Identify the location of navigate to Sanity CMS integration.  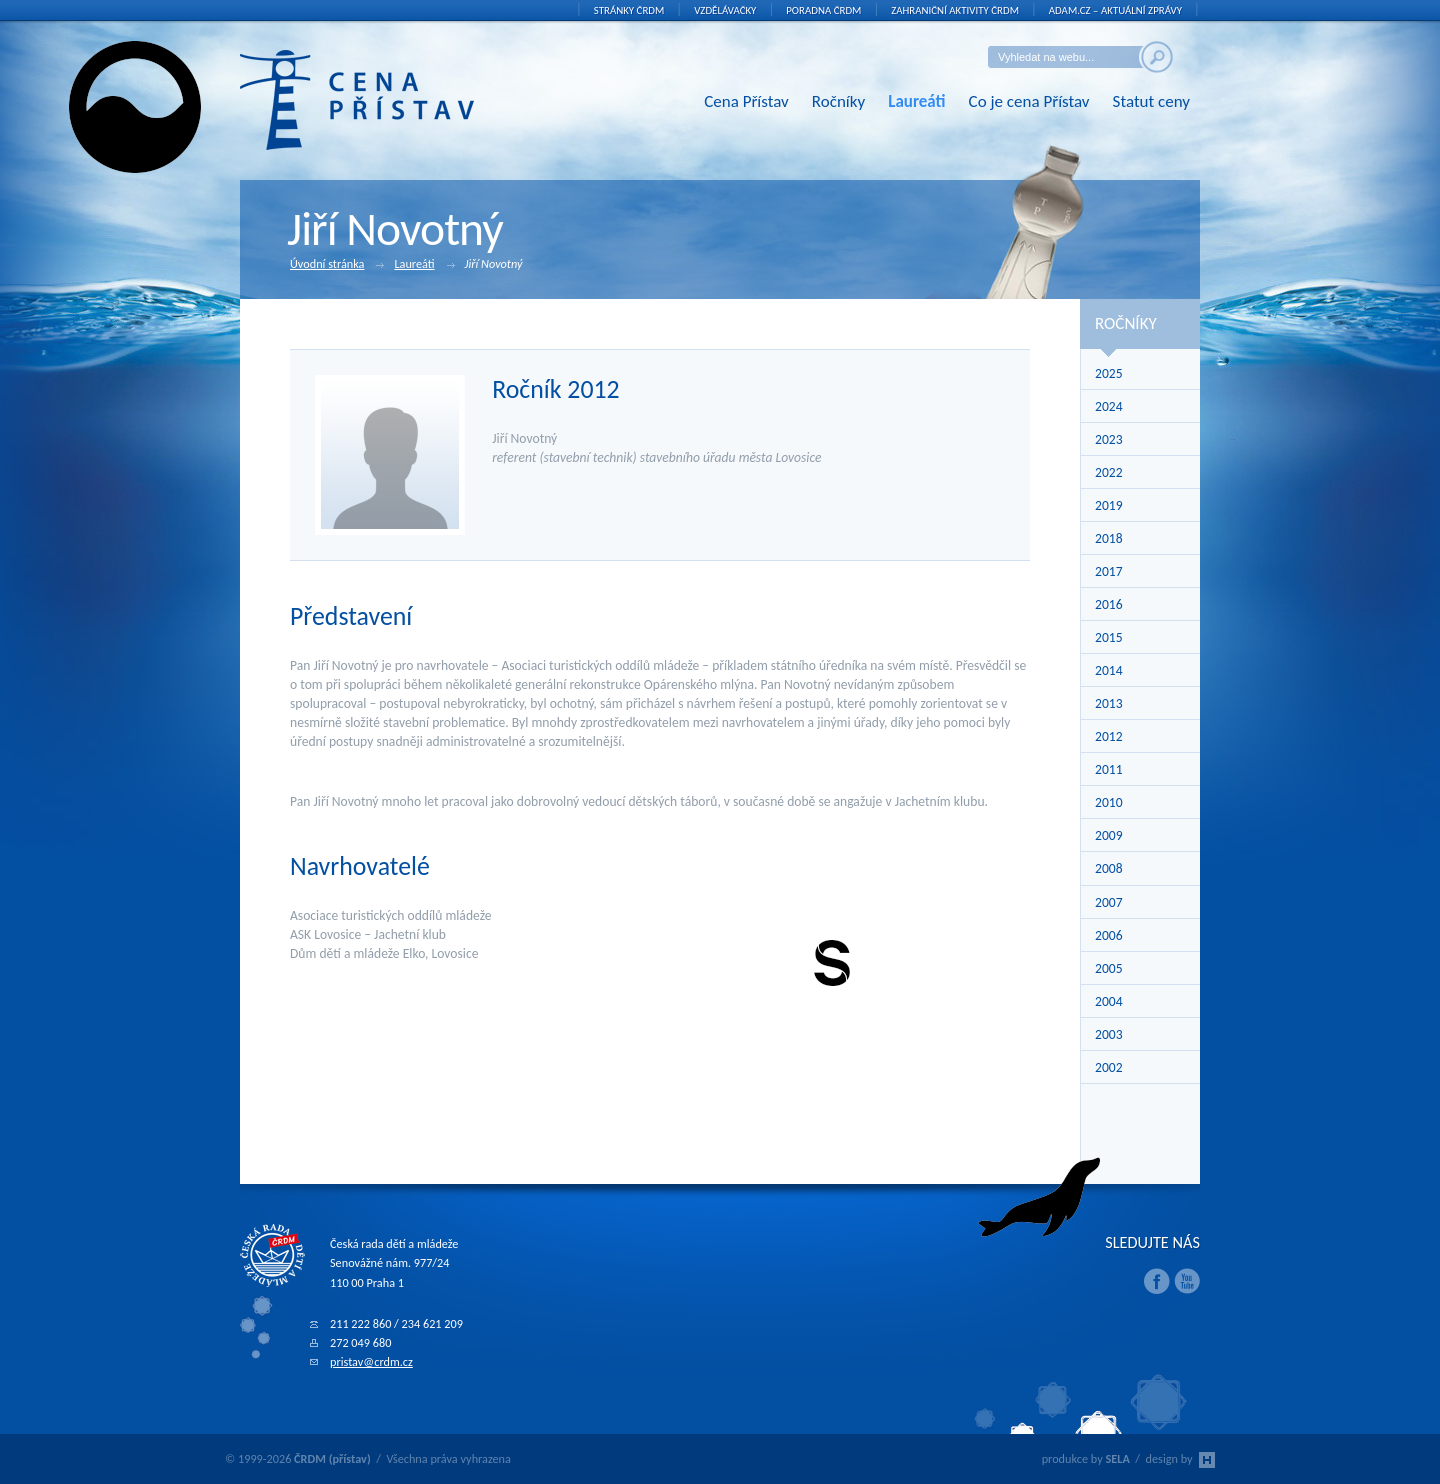
(832, 963).